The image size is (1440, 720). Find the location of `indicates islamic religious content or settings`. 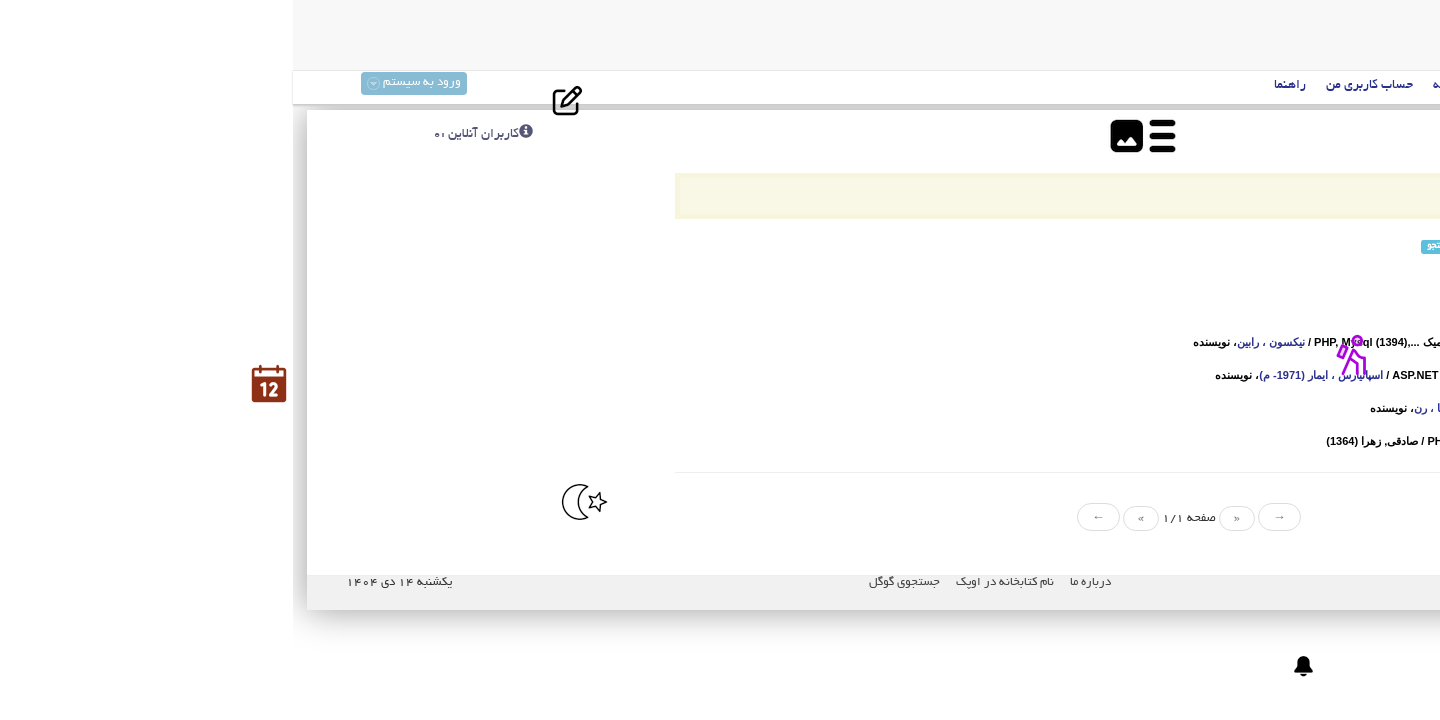

indicates islamic religious content or settings is located at coordinates (583, 502).